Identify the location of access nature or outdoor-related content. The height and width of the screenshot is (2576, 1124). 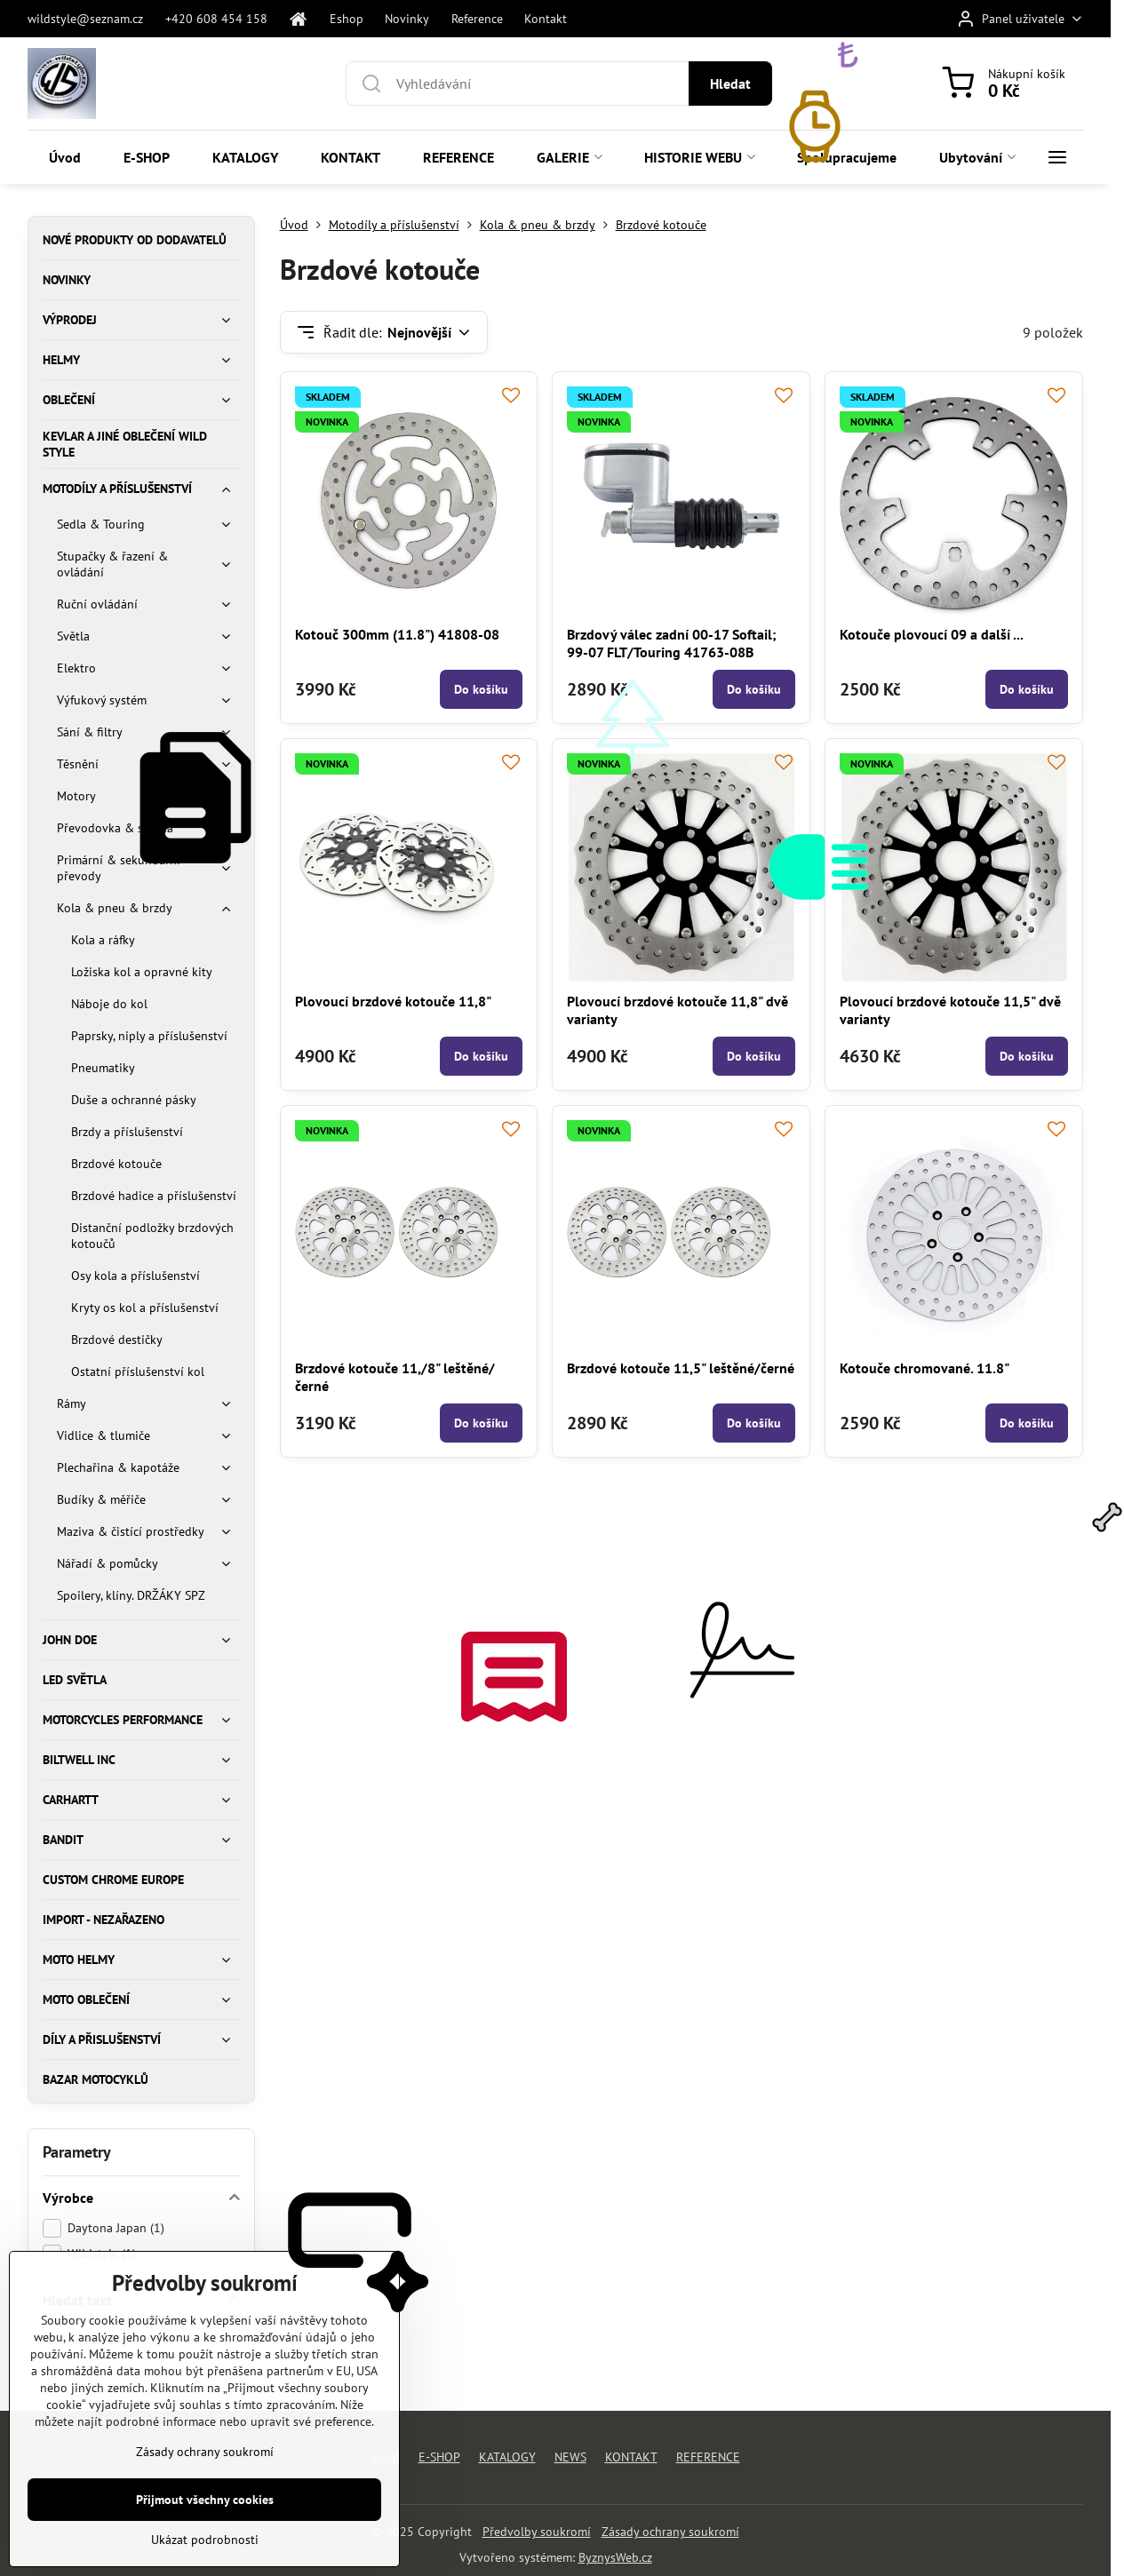
(633, 722).